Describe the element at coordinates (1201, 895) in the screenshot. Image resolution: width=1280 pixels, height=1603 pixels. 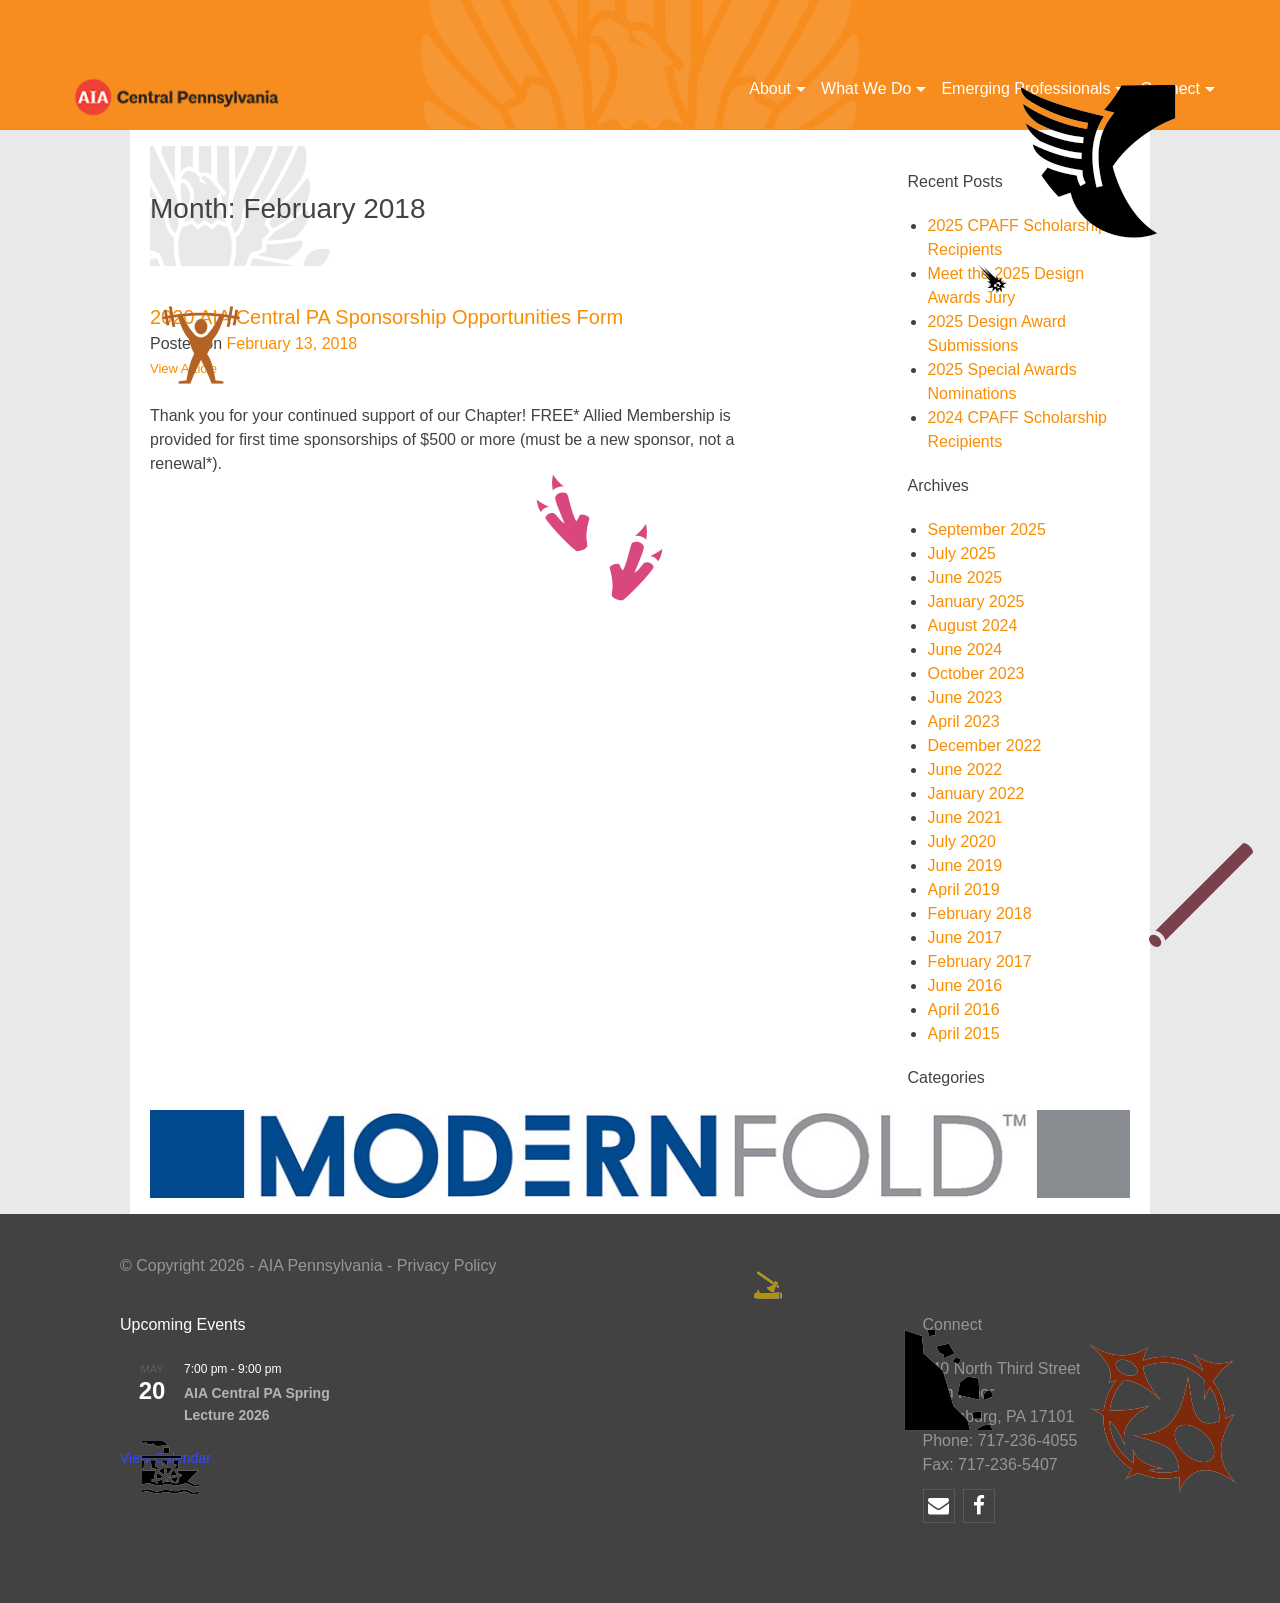
I see `place a straight pipe segment` at that location.